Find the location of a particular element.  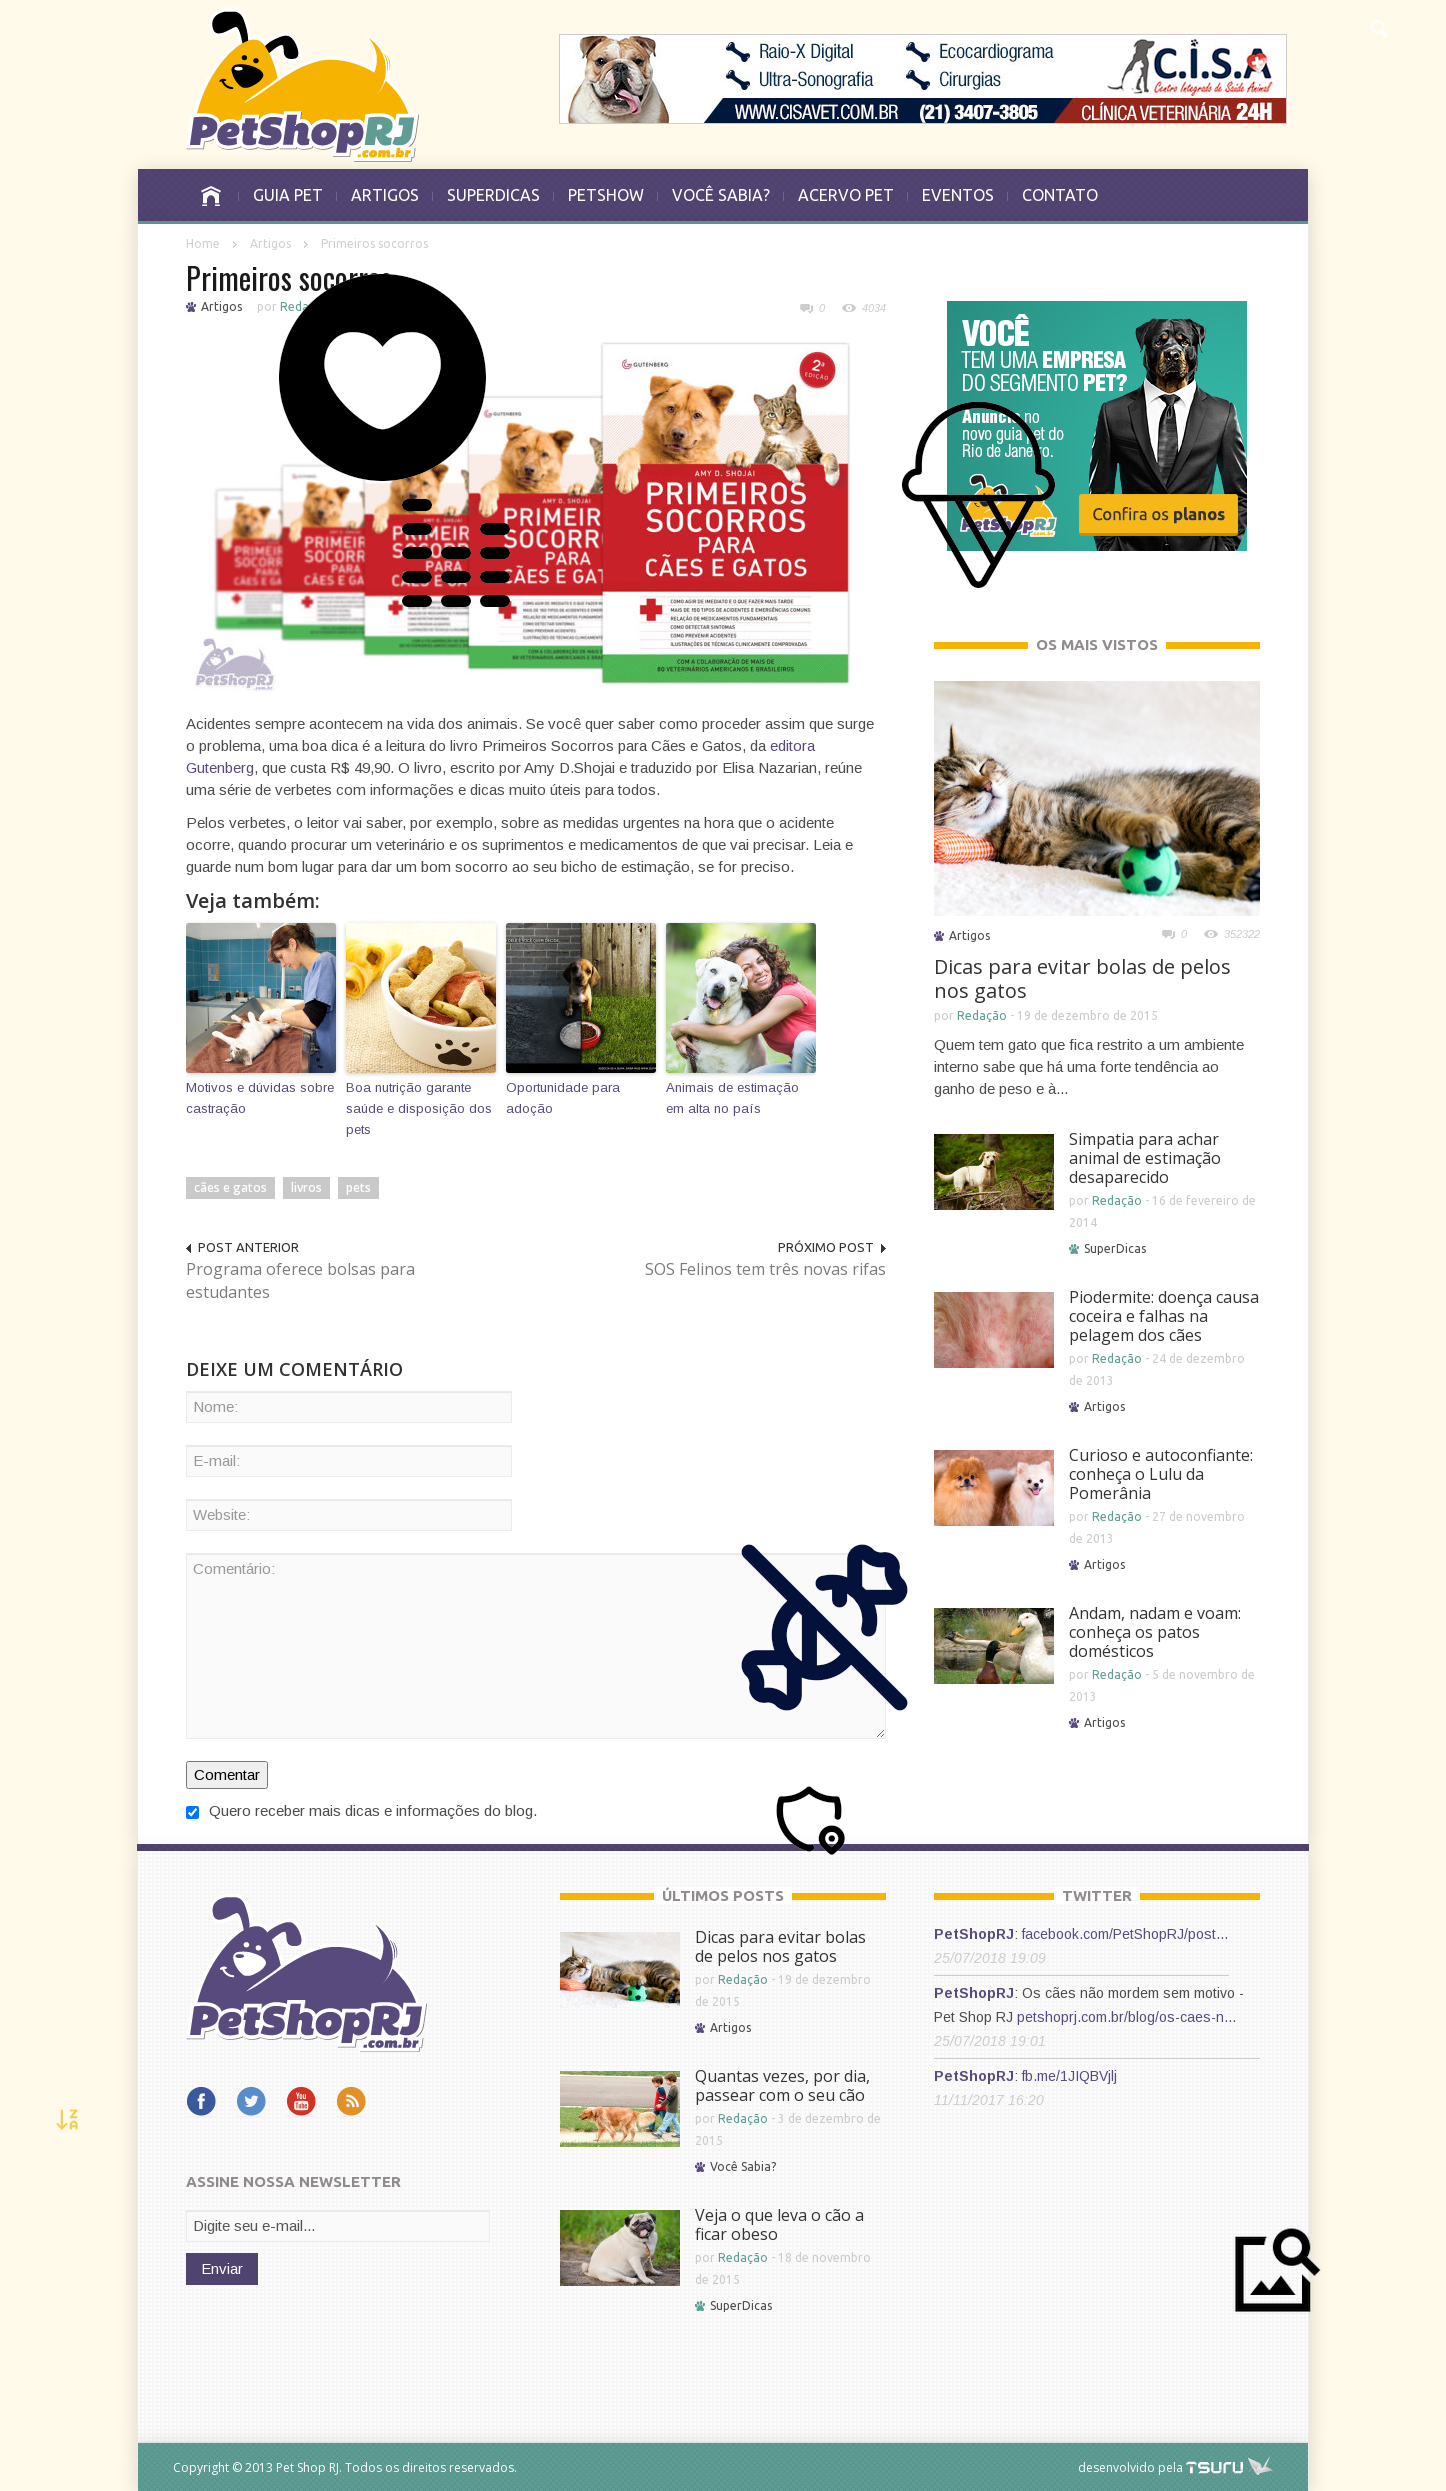

sort items in reverse alphabetical order (Z to A) is located at coordinates (67, 2119).